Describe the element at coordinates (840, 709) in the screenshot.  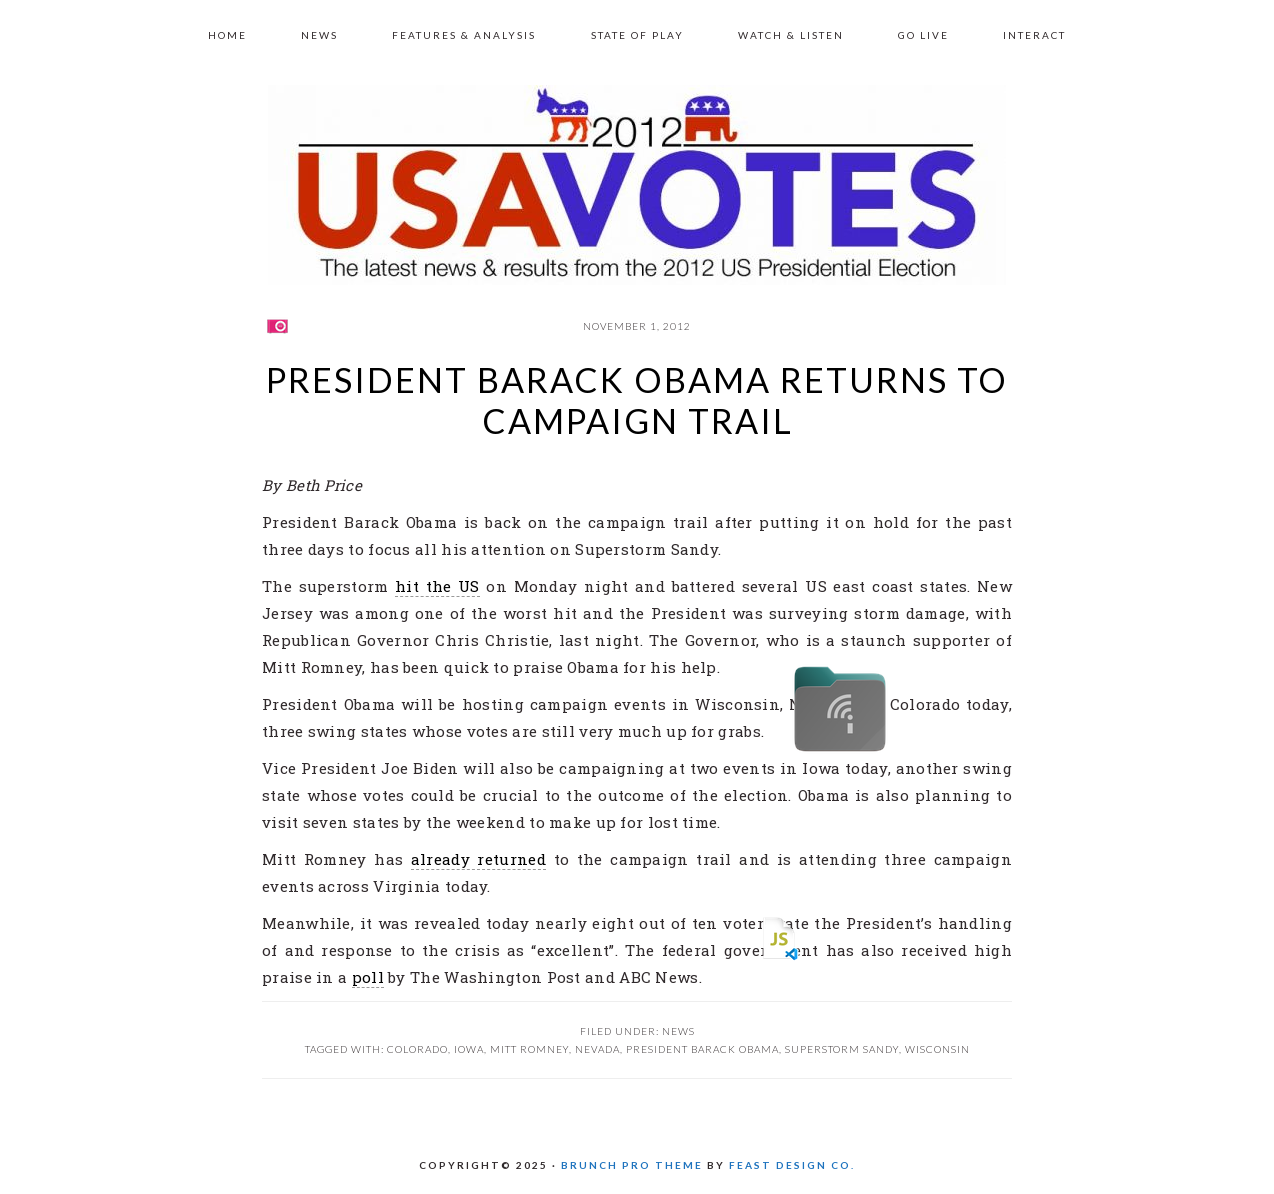
I see `open insync cloud sync folder` at that location.